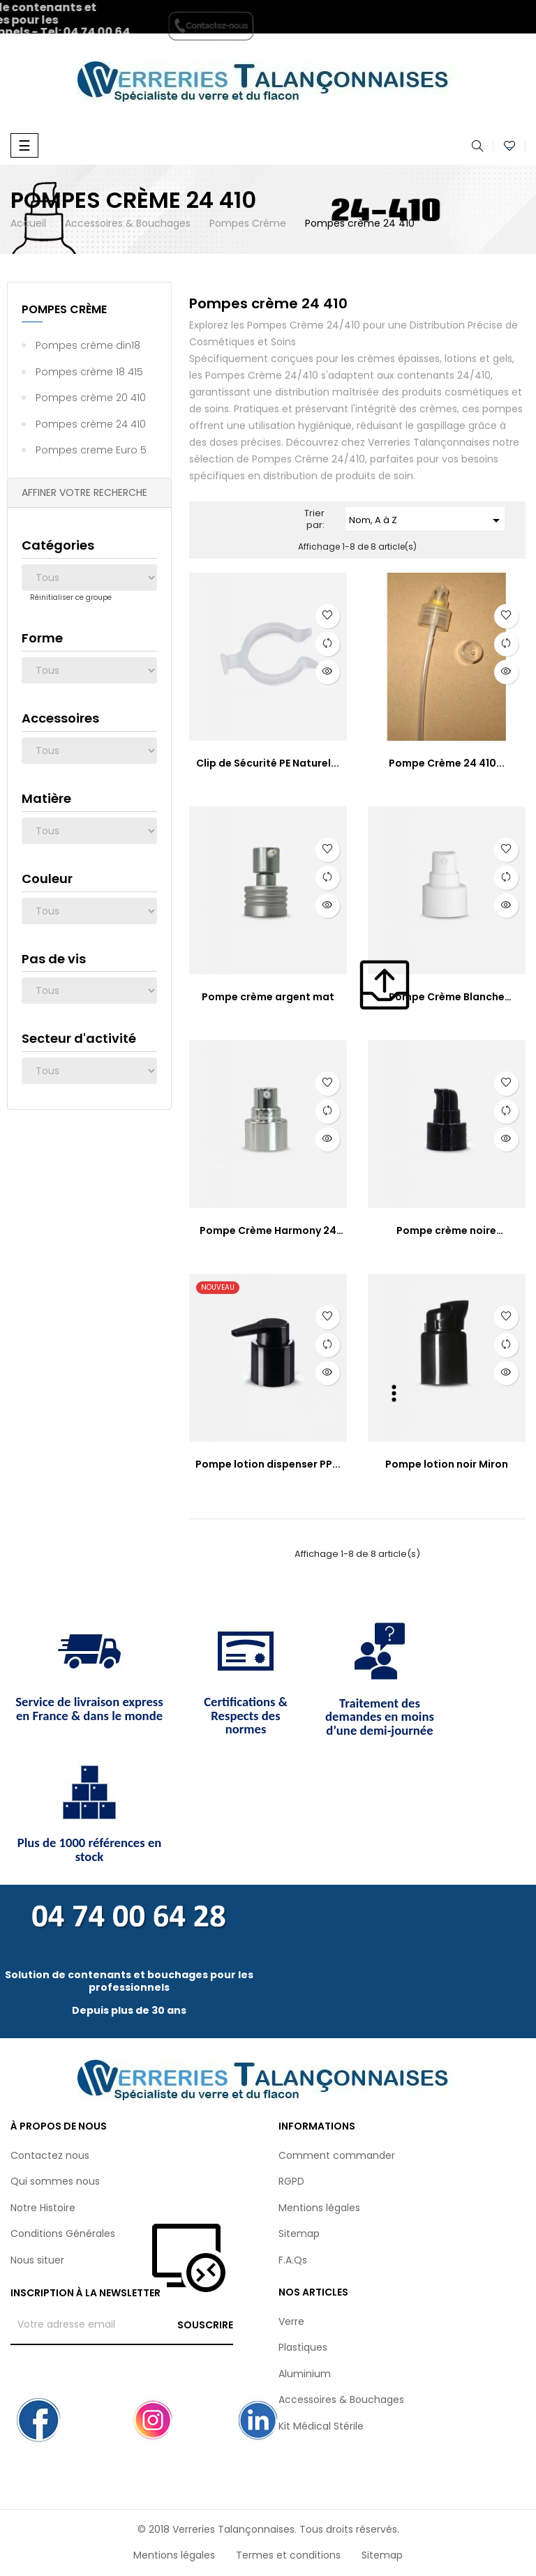 The height and width of the screenshot is (2576, 536). I want to click on upload file from tray, so click(385, 985).